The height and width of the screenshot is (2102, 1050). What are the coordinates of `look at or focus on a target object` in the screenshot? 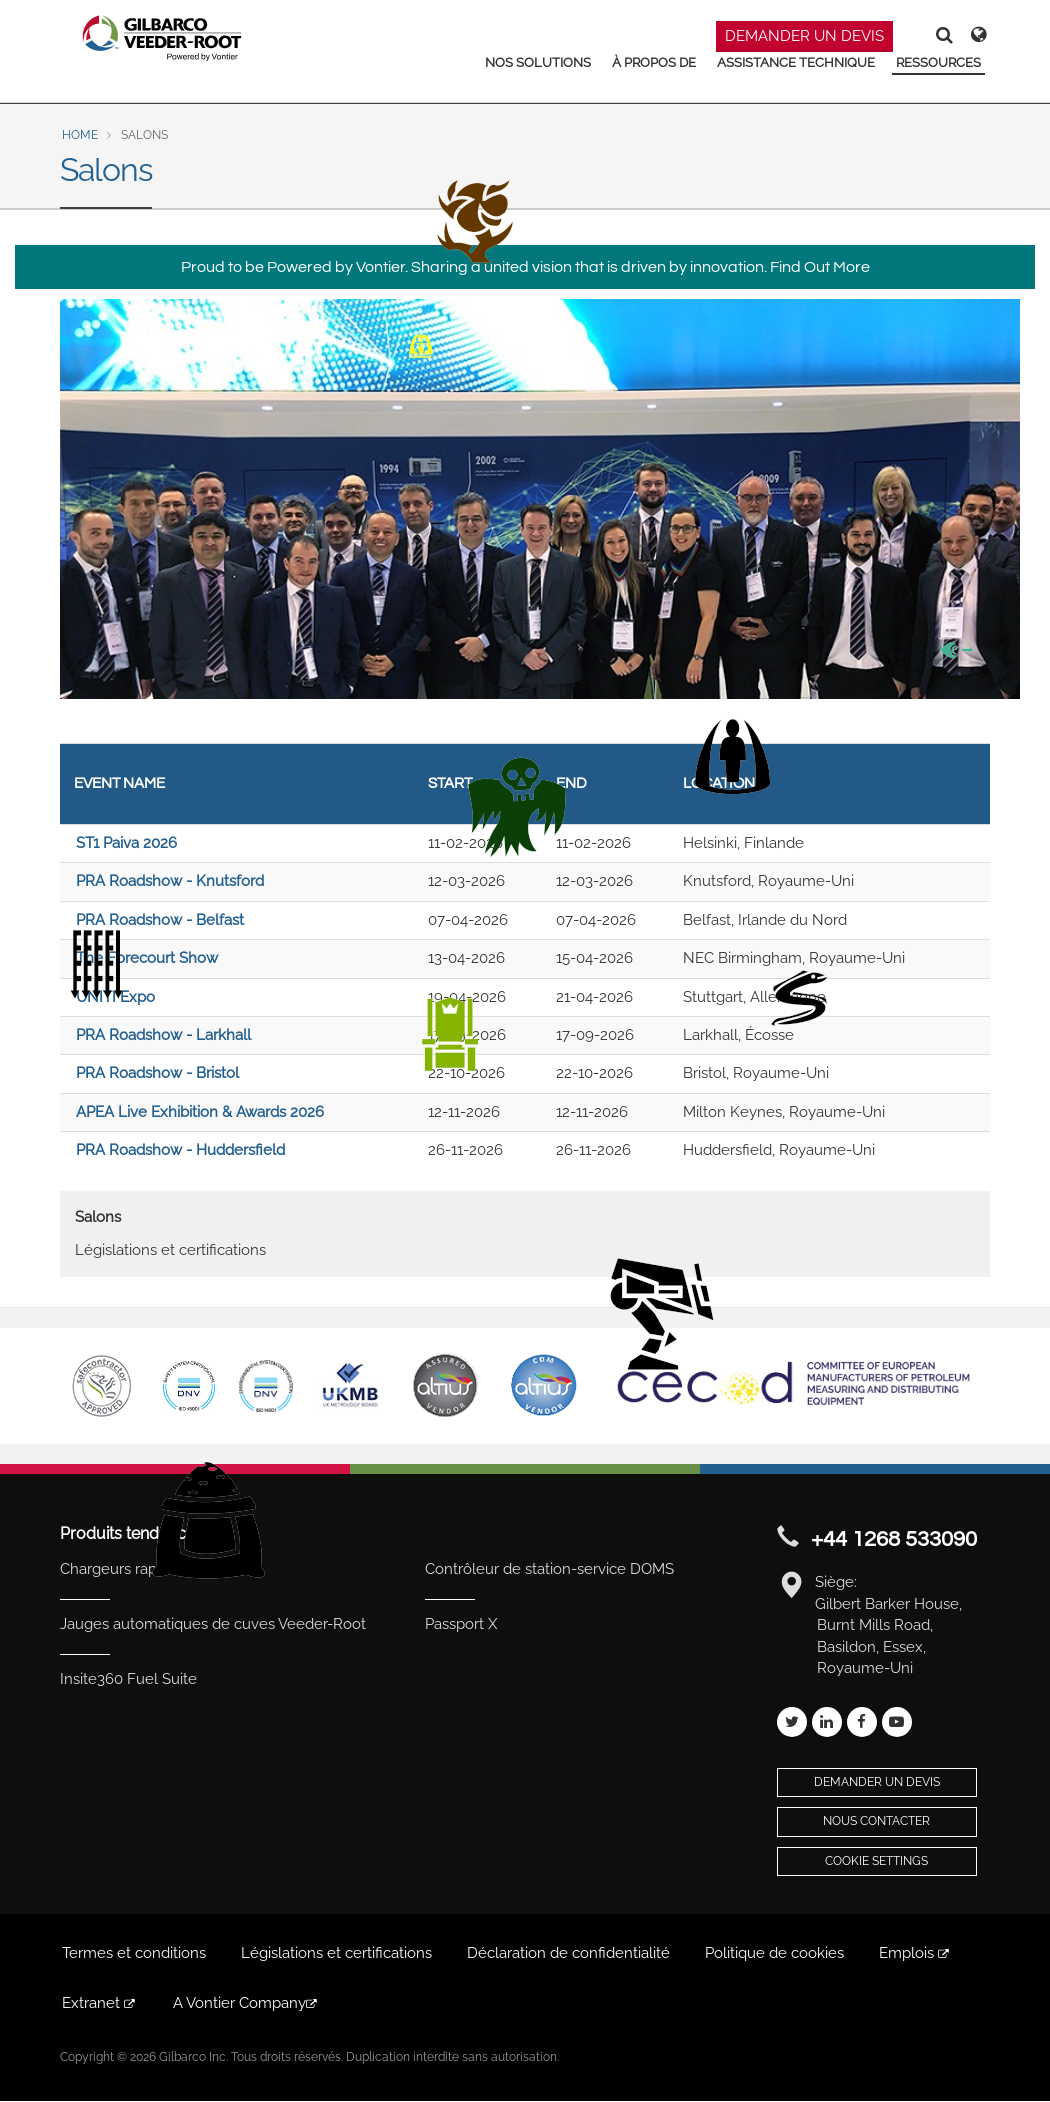 It's located at (957, 650).